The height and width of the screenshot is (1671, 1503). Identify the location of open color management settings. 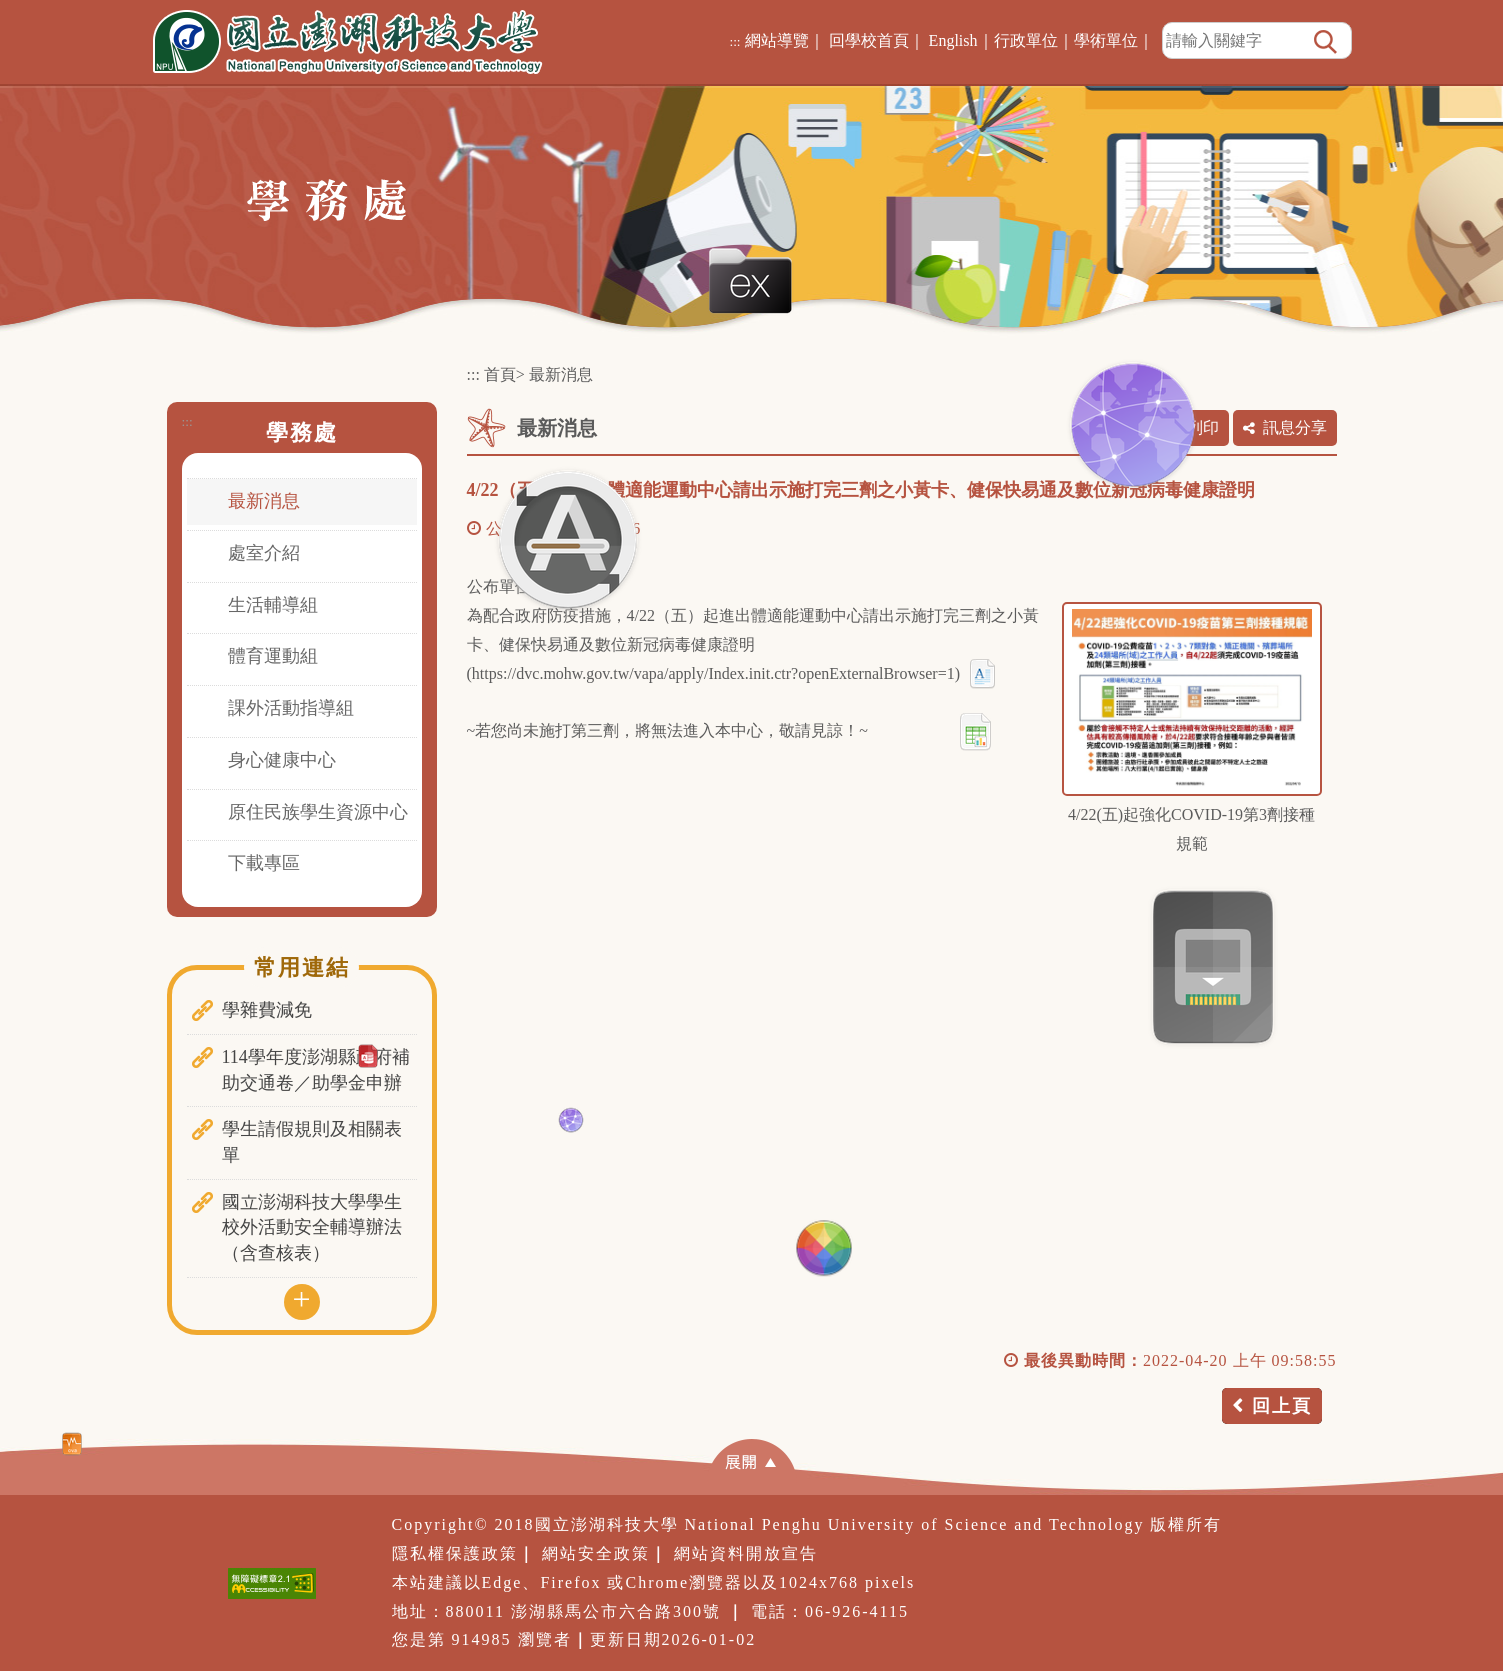
(824, 1248).